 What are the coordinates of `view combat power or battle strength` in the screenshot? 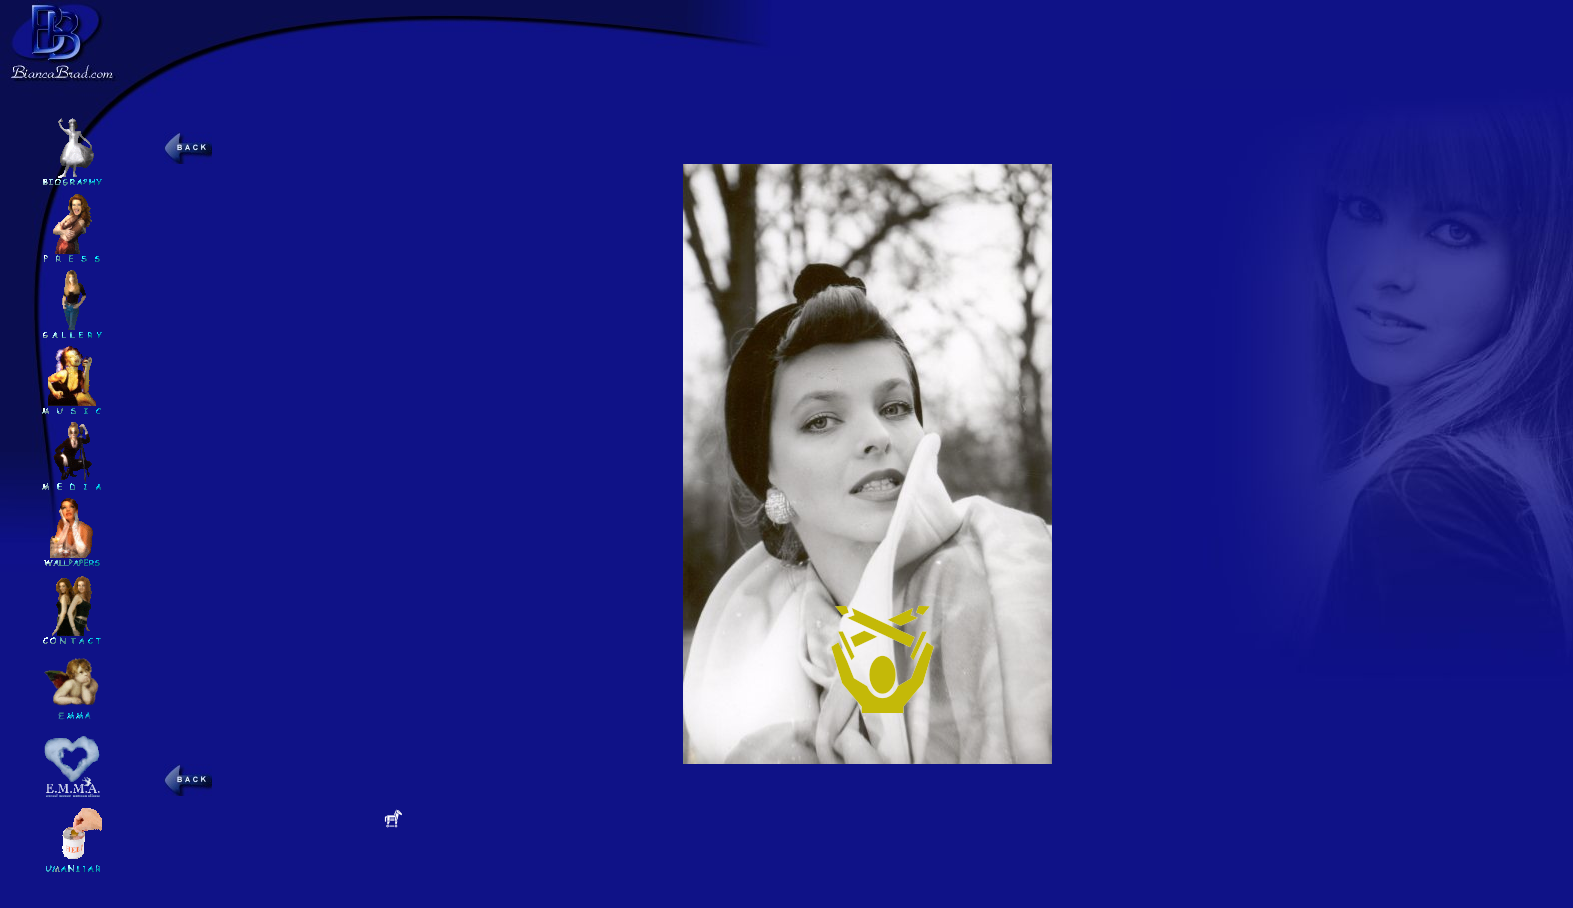 It's located at (882, 657).